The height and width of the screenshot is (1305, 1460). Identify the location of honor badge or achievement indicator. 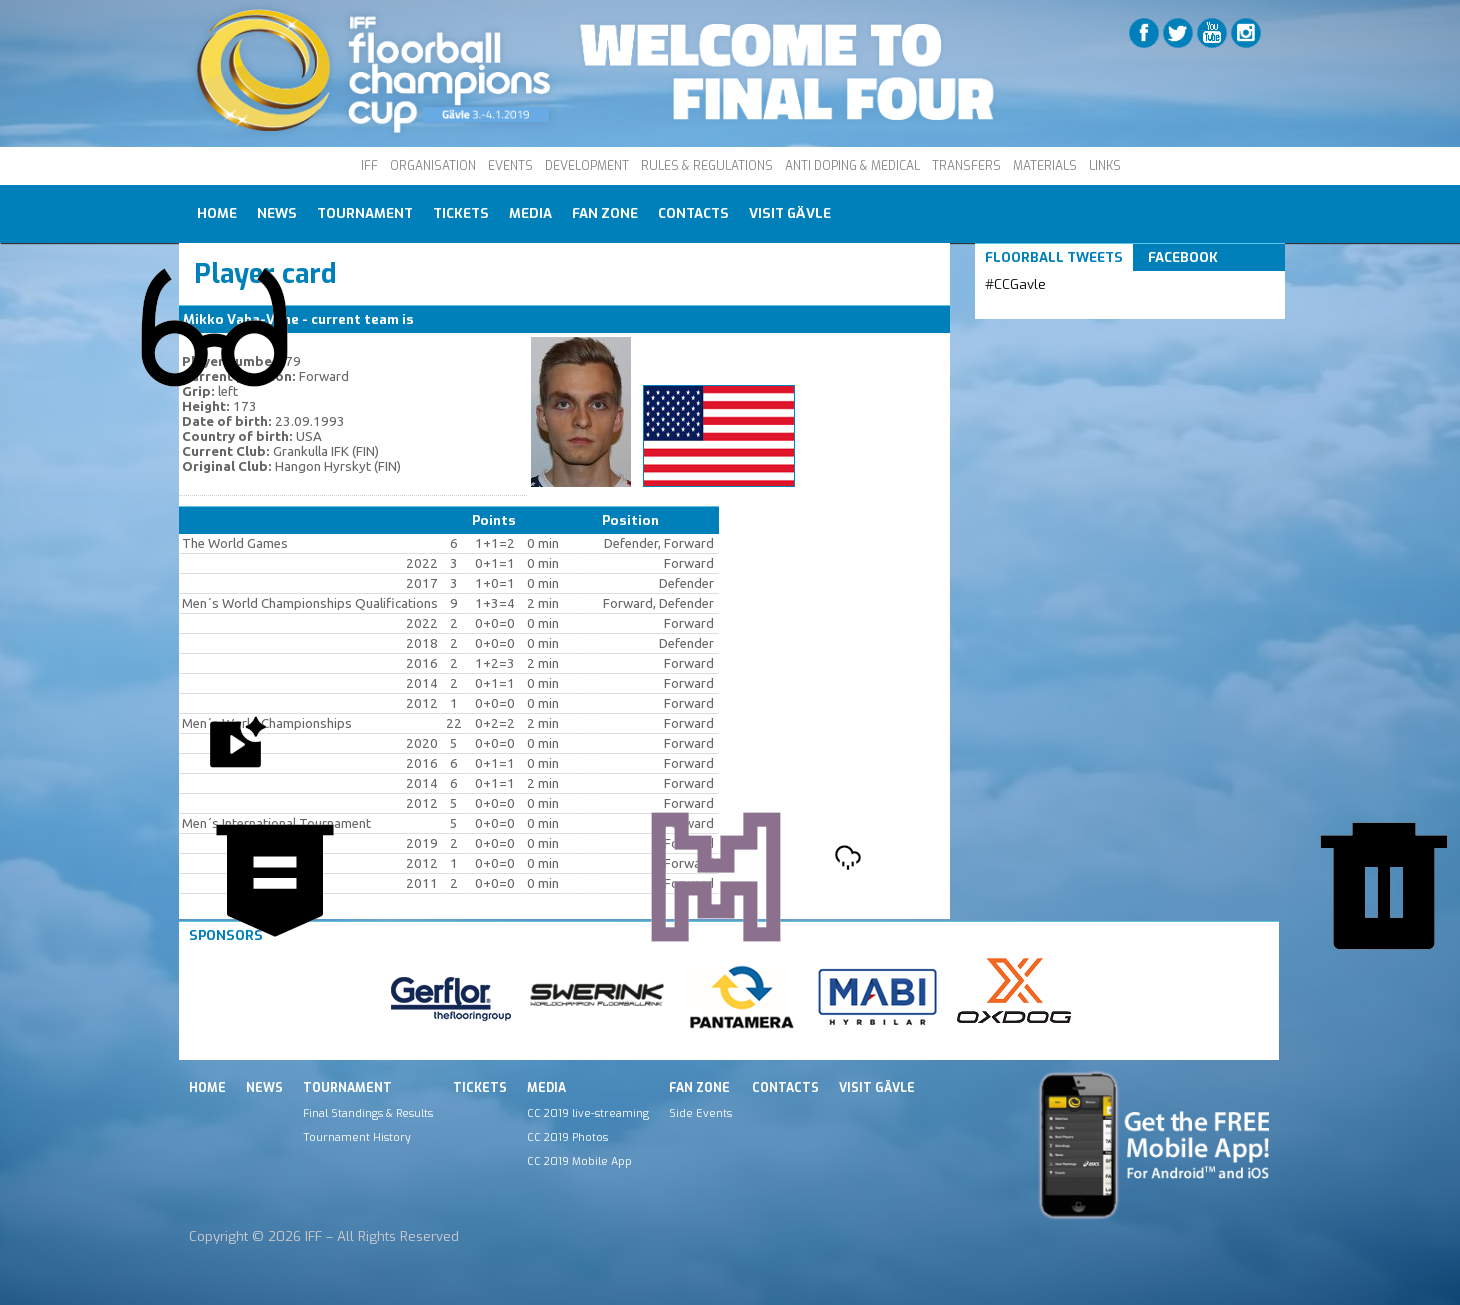
(275, 878).